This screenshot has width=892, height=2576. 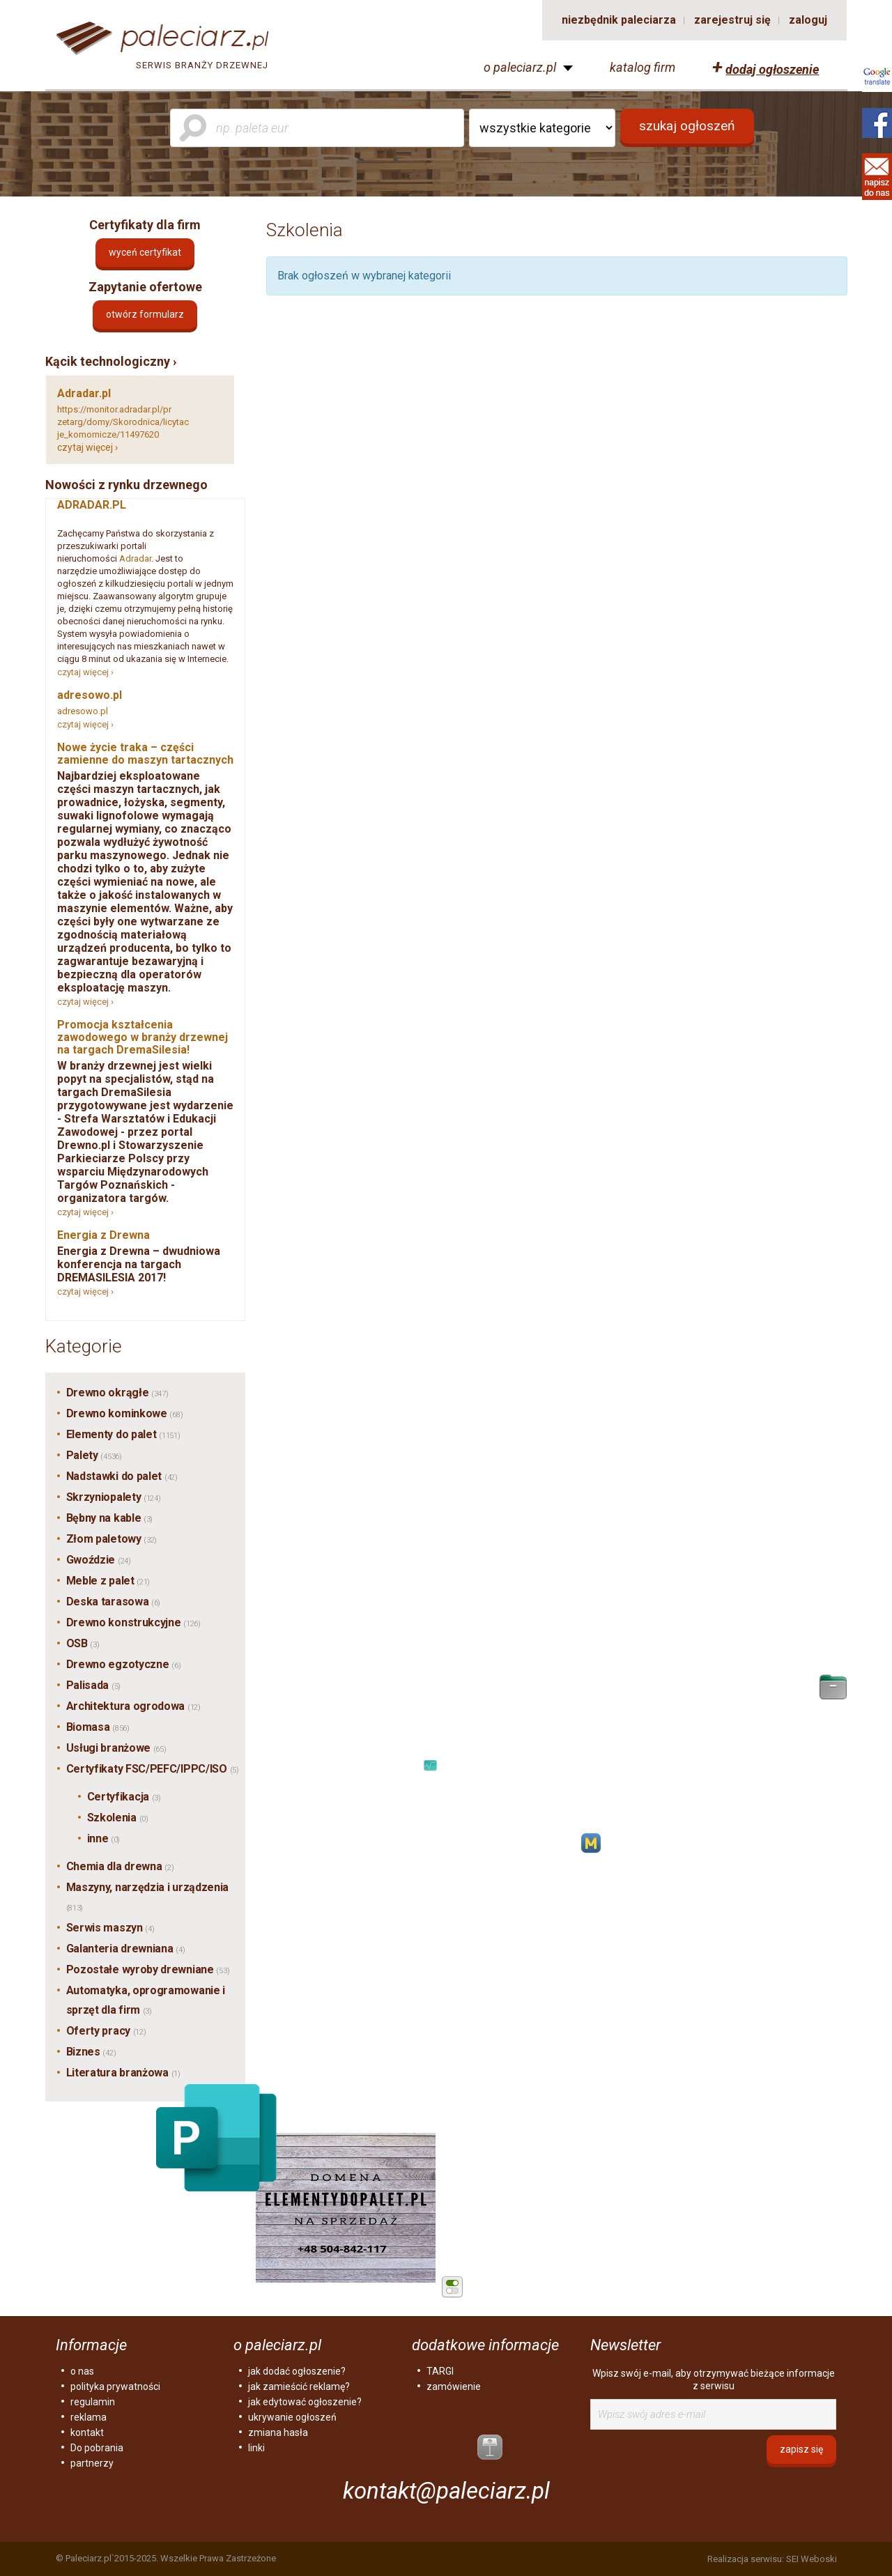 I want to click on open desktop preferences or settings, so click(x=452, y=2287).